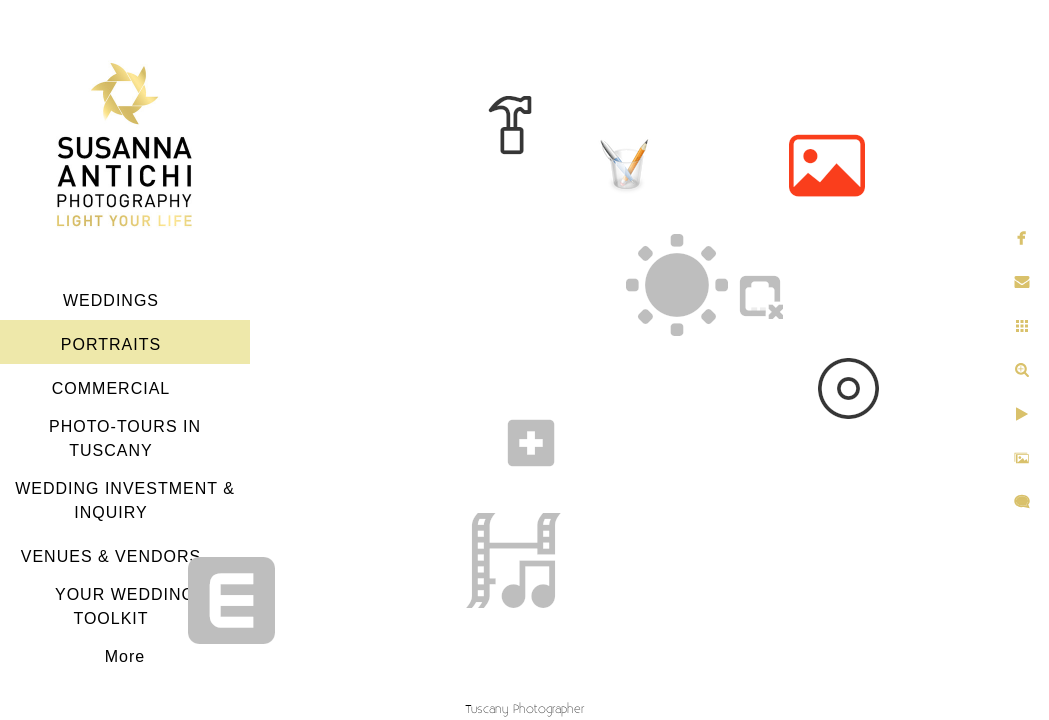  Describe the element at coordinates (677, 285) in the screenshot. I see `indicates clear, sunny weather conditions` at that location.